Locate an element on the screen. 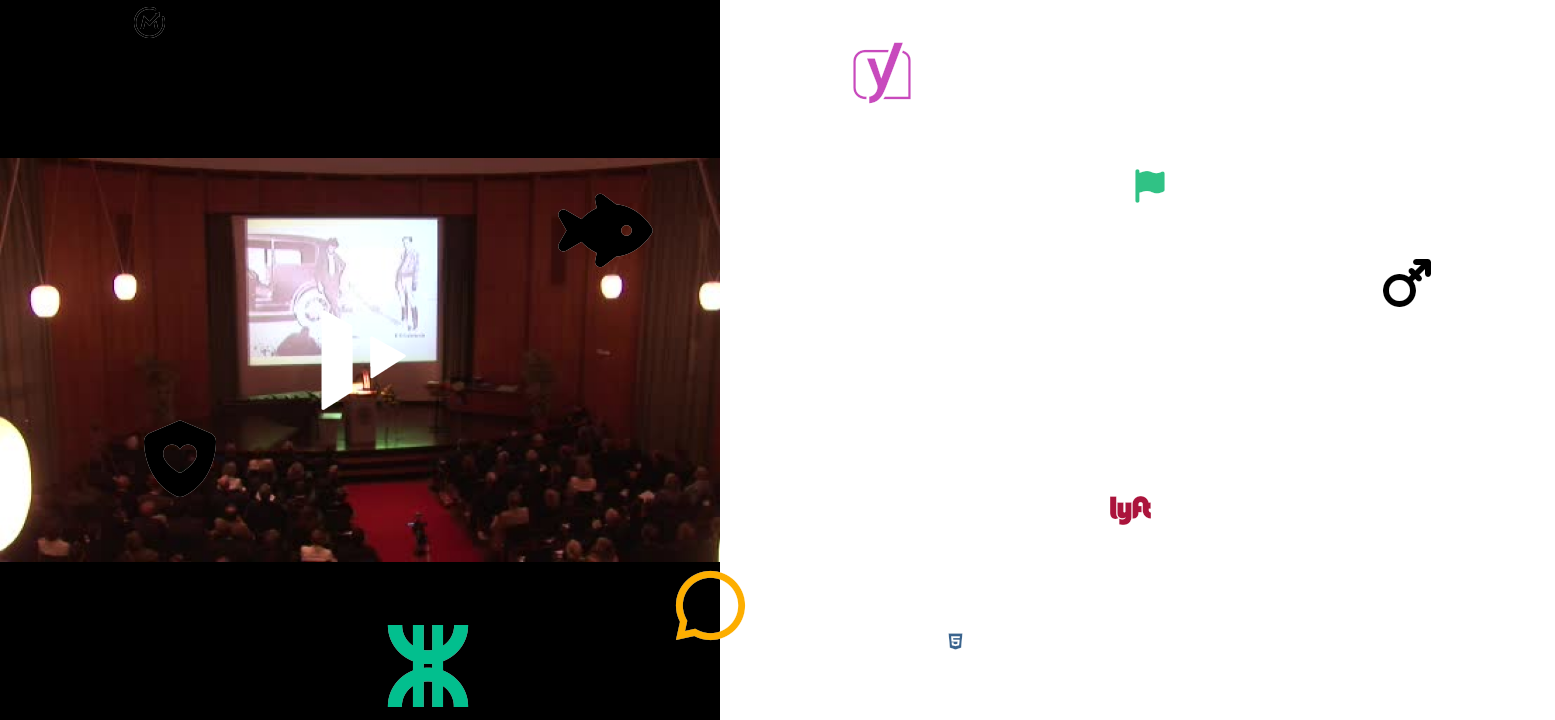 This screenshot has width=1555, height=720. indicates male gender or sex option is located at coordinates (1404, 286).